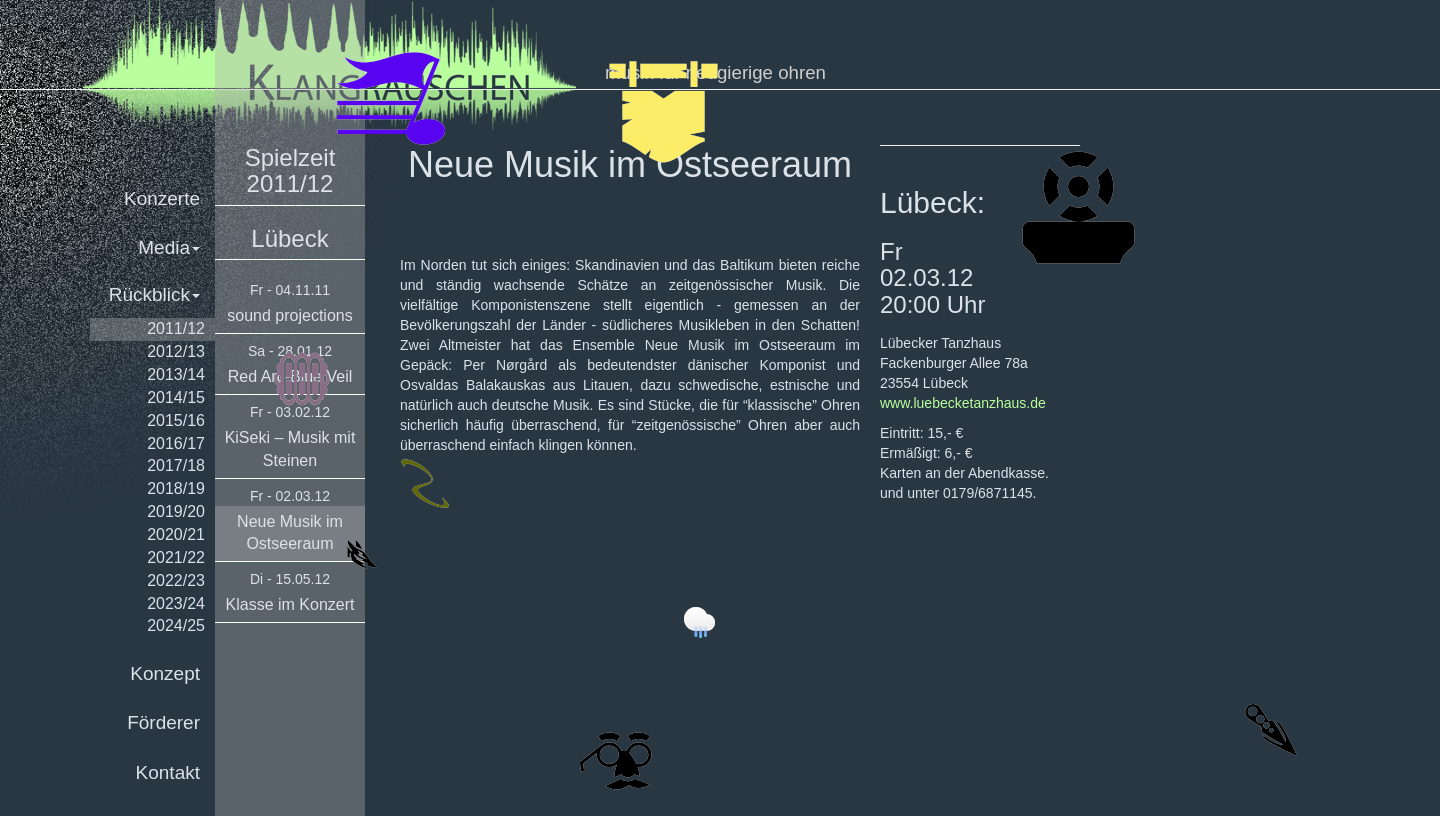  I want to click on access prank or joke features, so click(615, 759).